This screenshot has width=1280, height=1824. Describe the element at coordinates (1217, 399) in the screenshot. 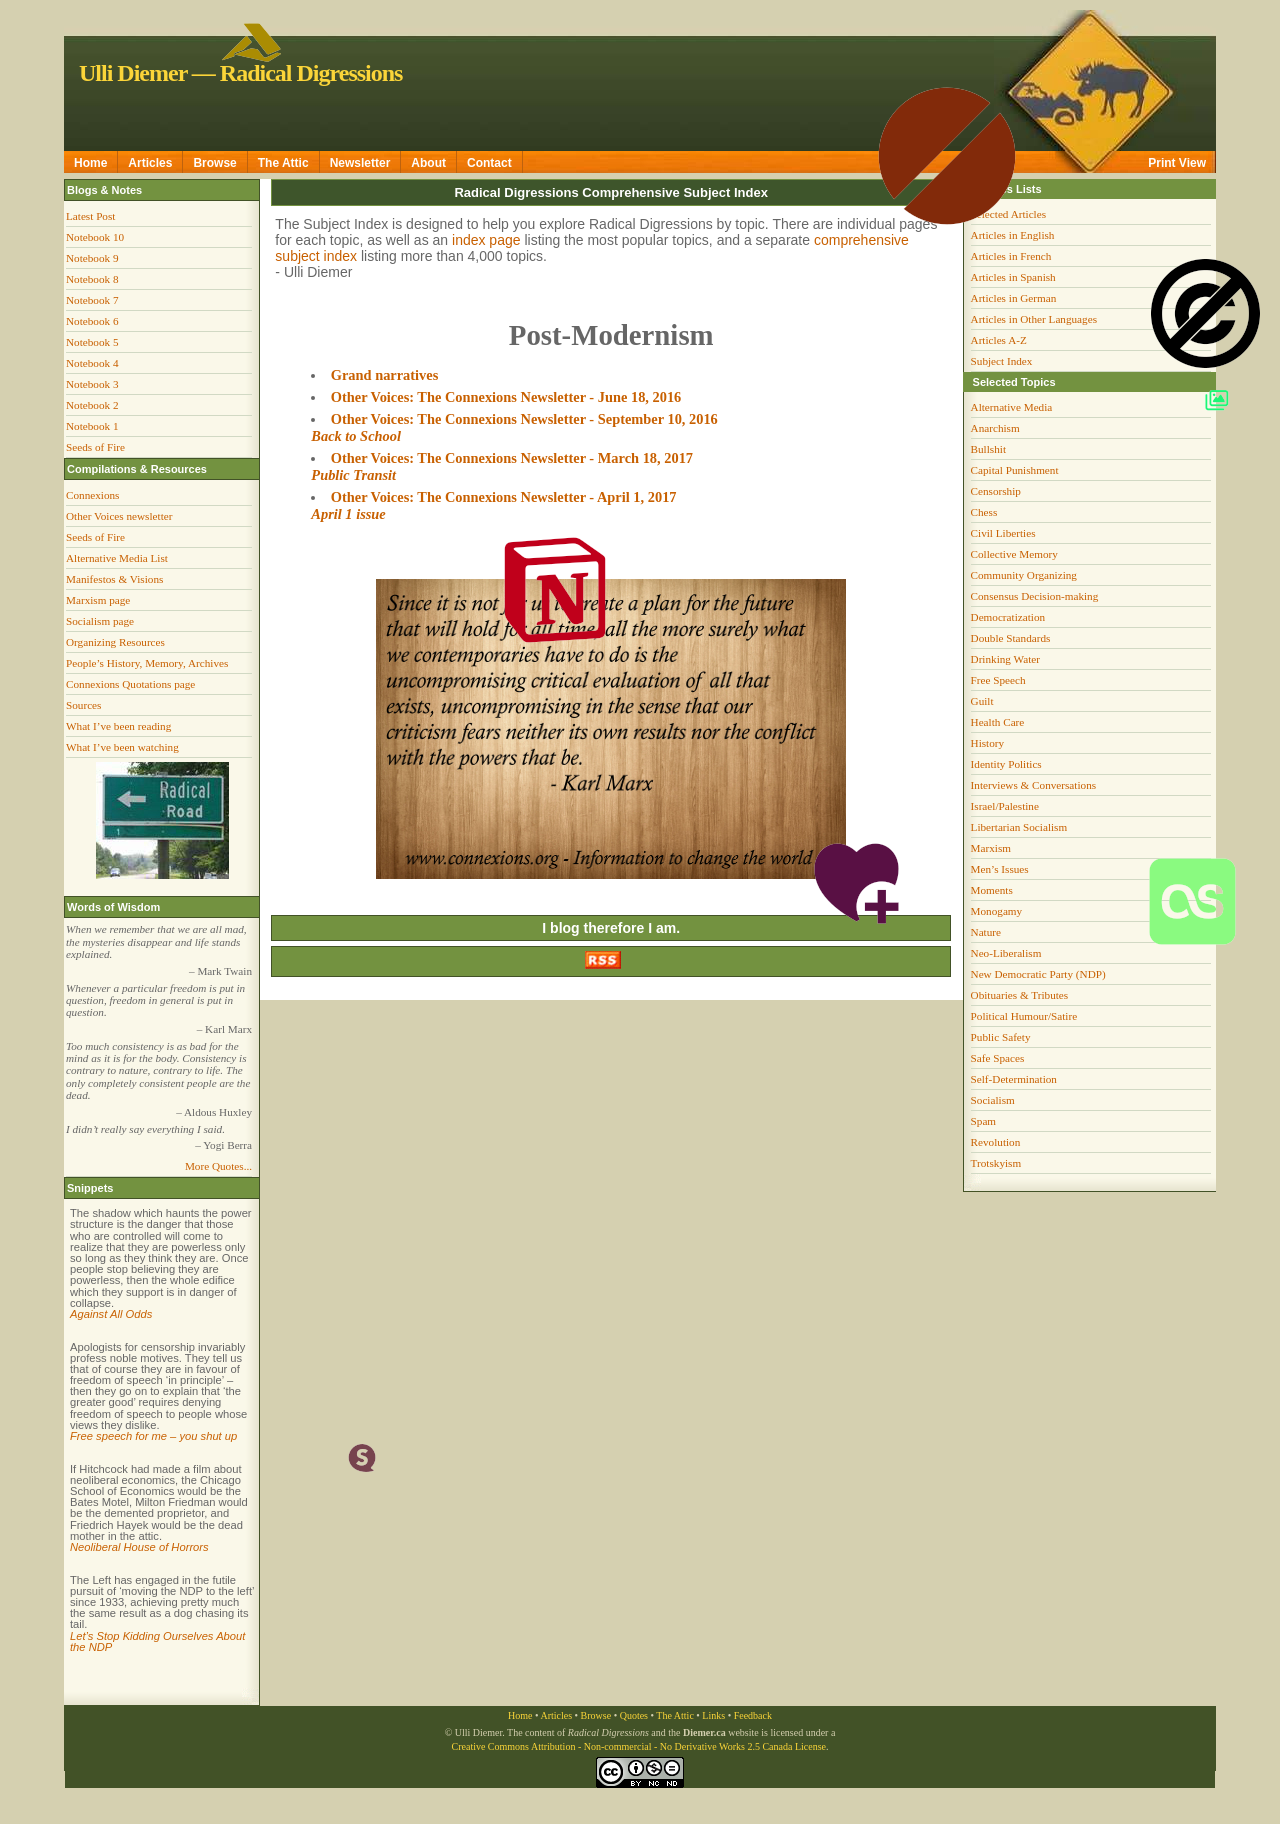

I see `view photo gallery` at that location.